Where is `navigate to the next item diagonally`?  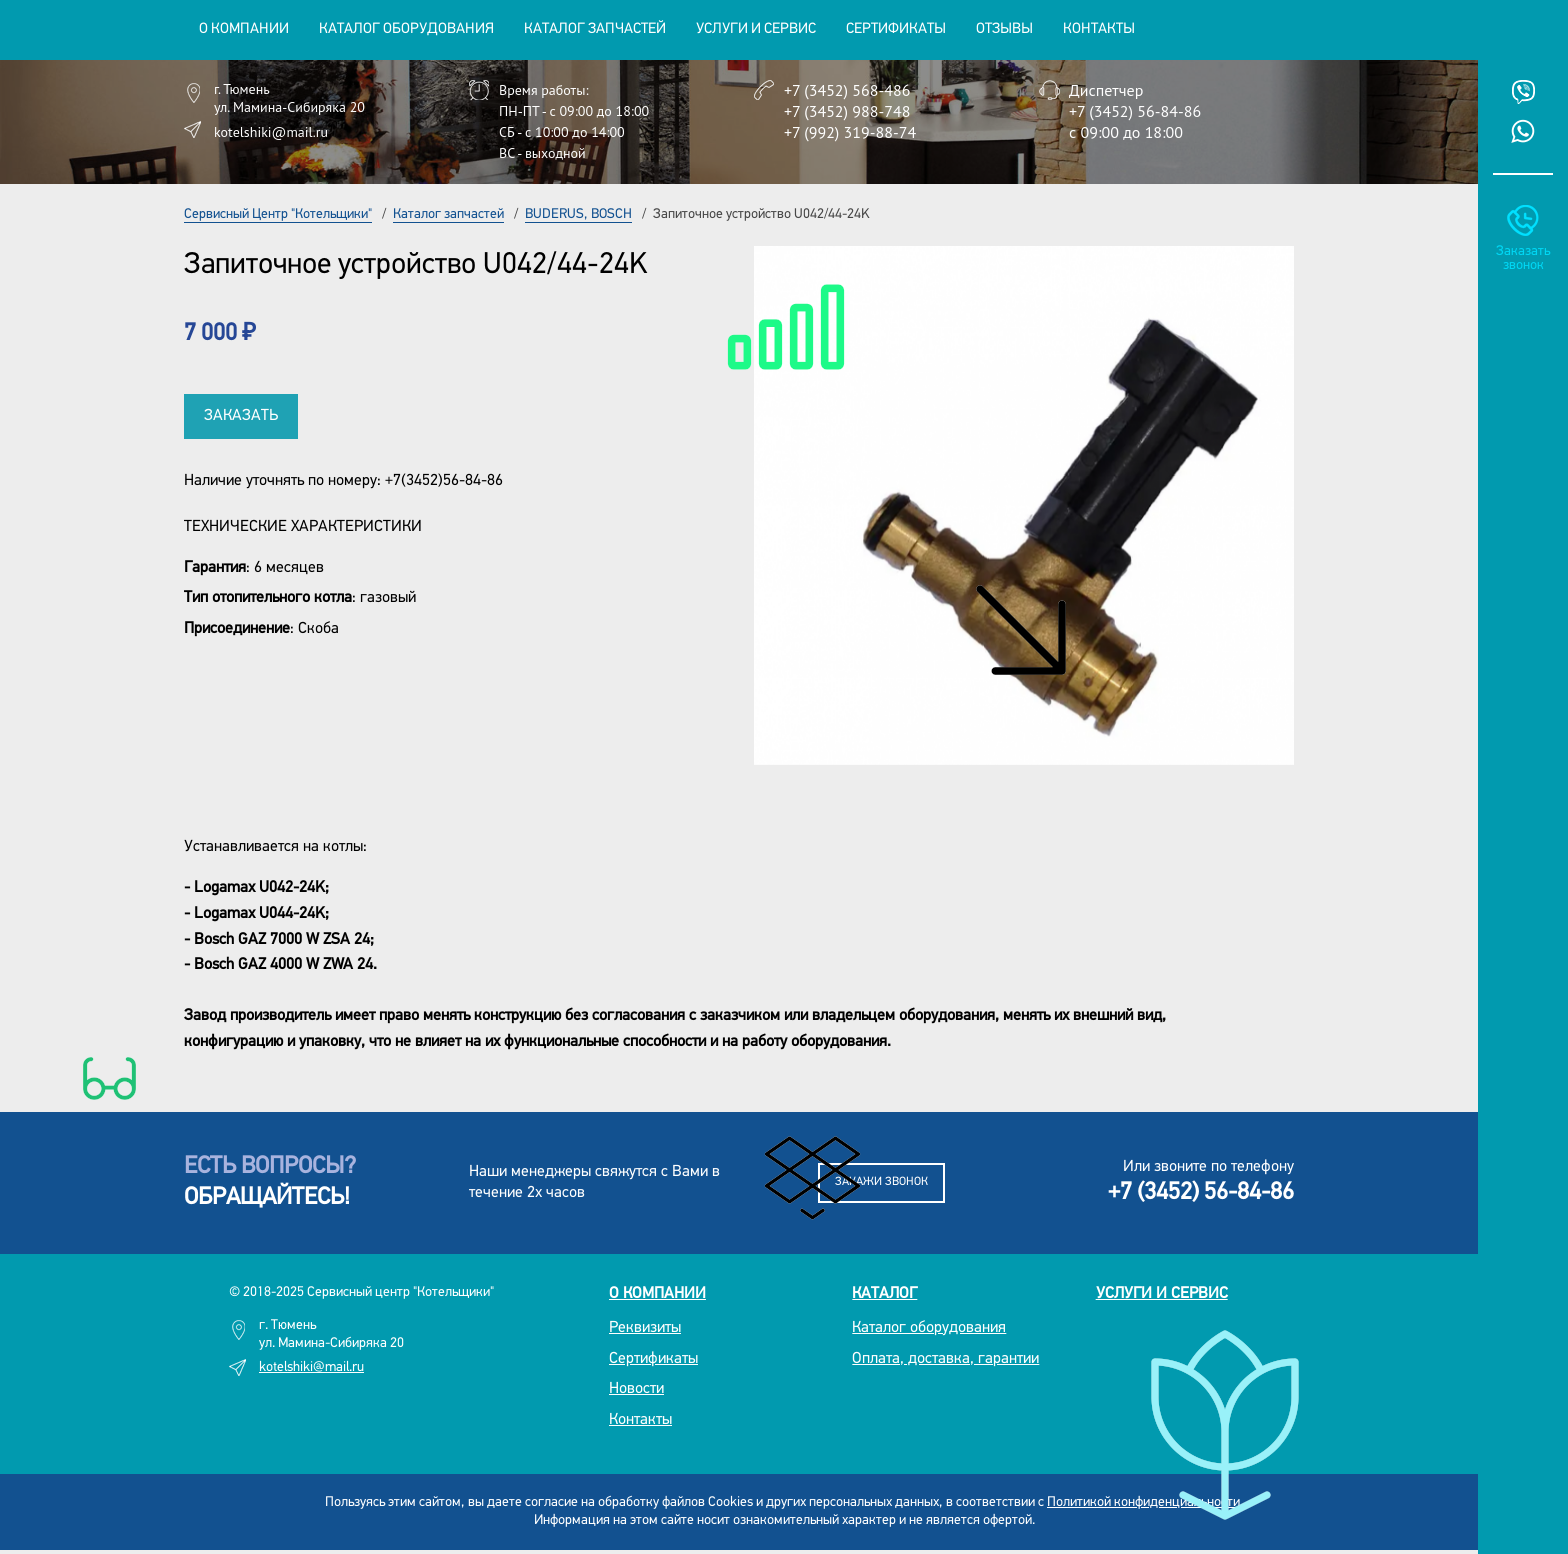 navigate to the next item diagonally is located at coordinates (1021, 630).